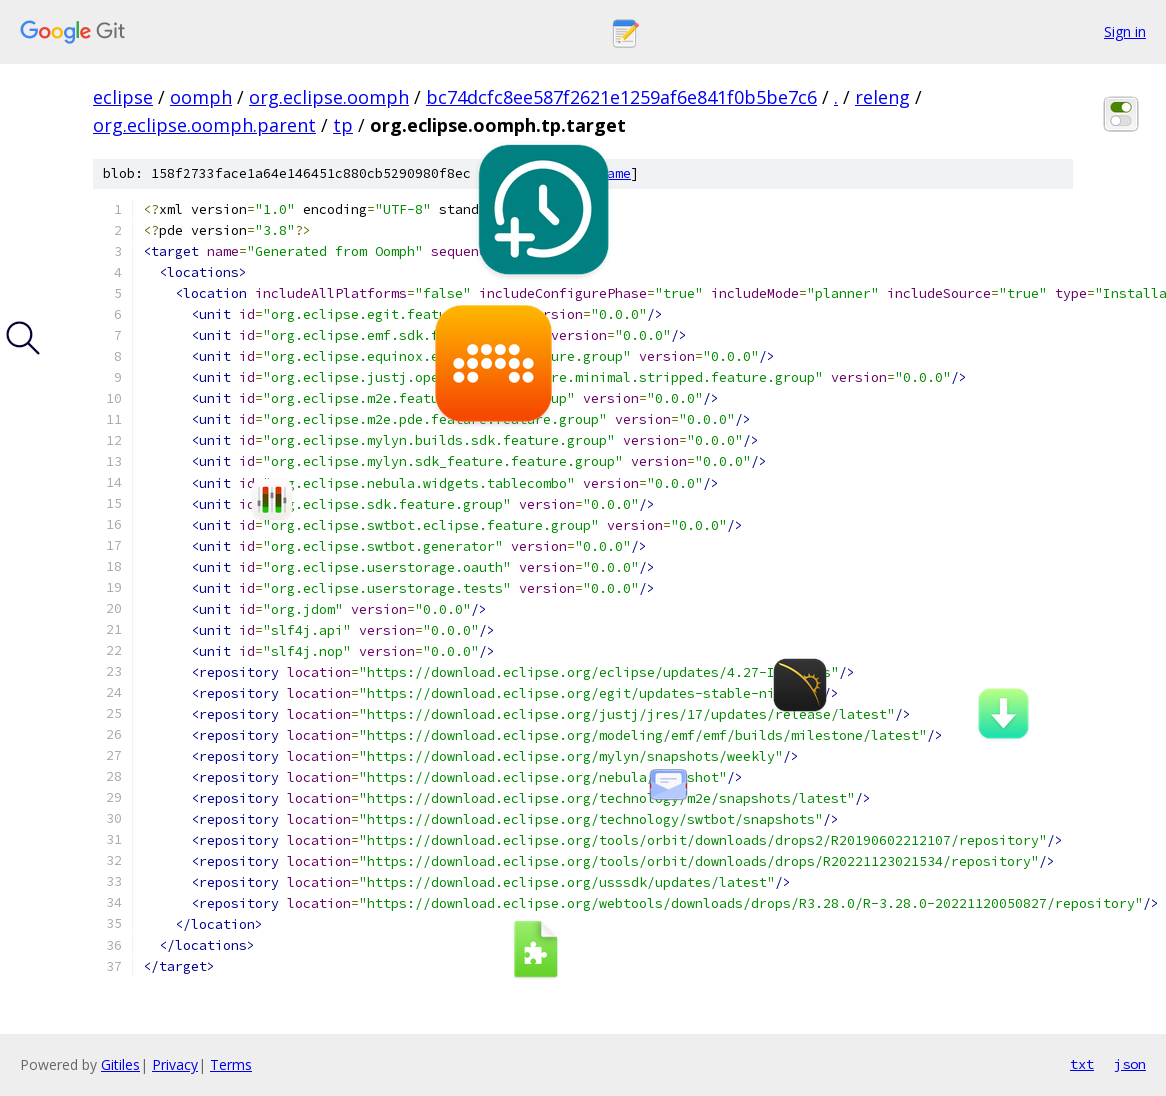 The height and width of the screenshot is (1096, 1166). What do you see at coordinates (593, 950) in the screenshot?
I see `a browser or app extension file` at bounding box center [593, 950].